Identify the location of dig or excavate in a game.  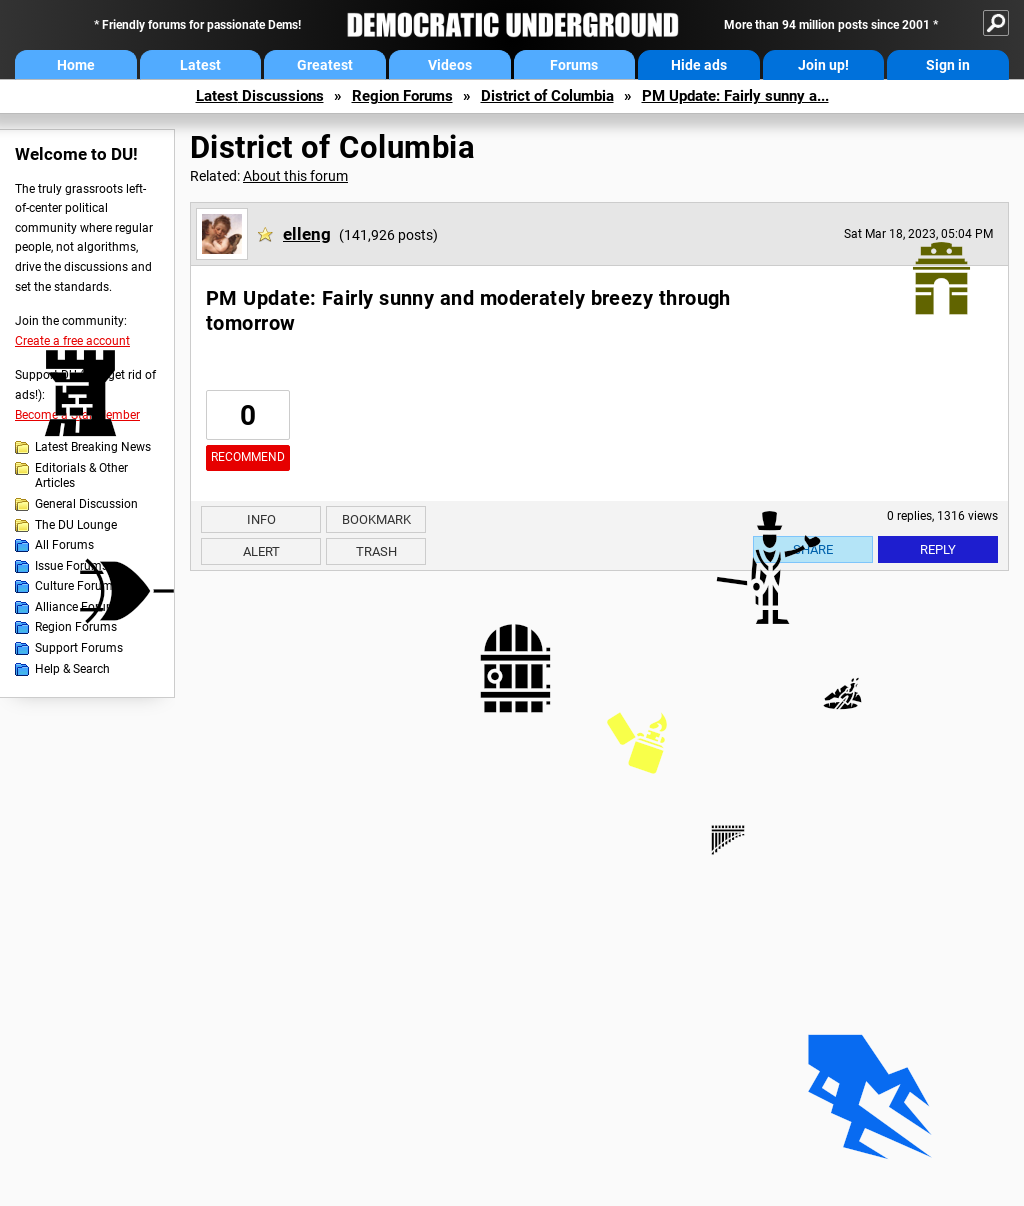
(842, 693).